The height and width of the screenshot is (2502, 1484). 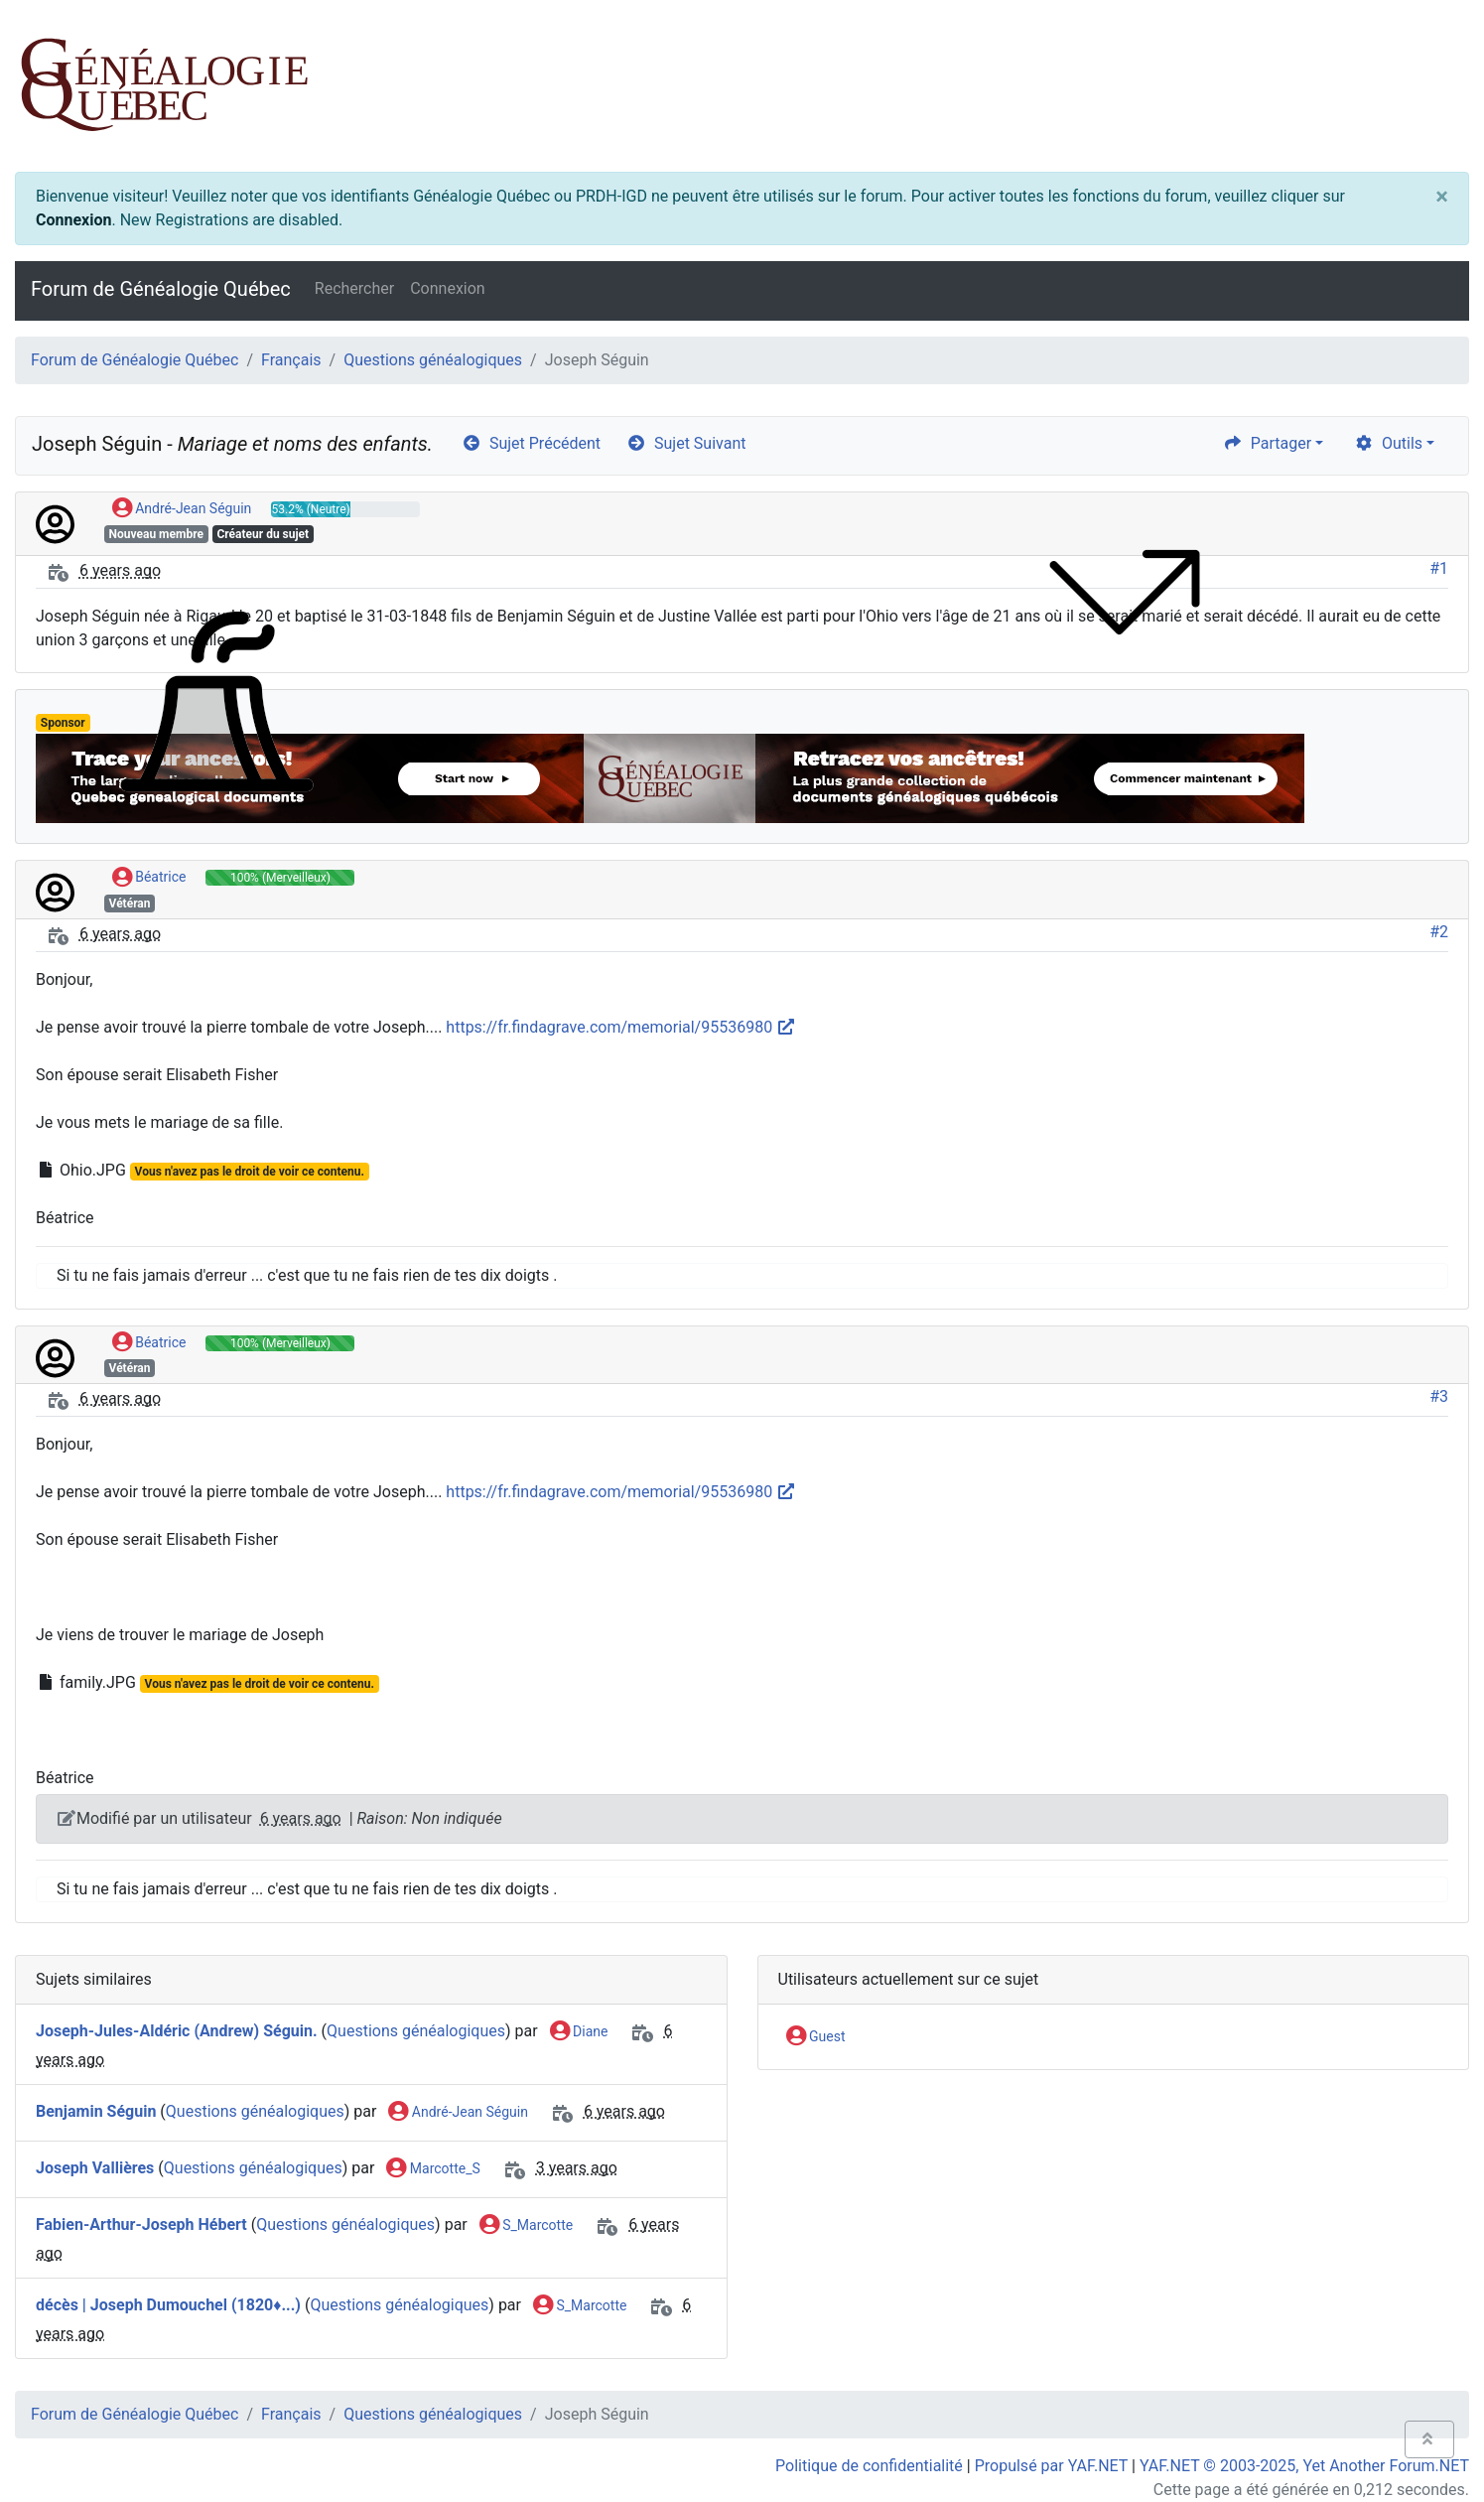 I want to click on indicates nuclear power or energy facility, so click(x=216, y=714).